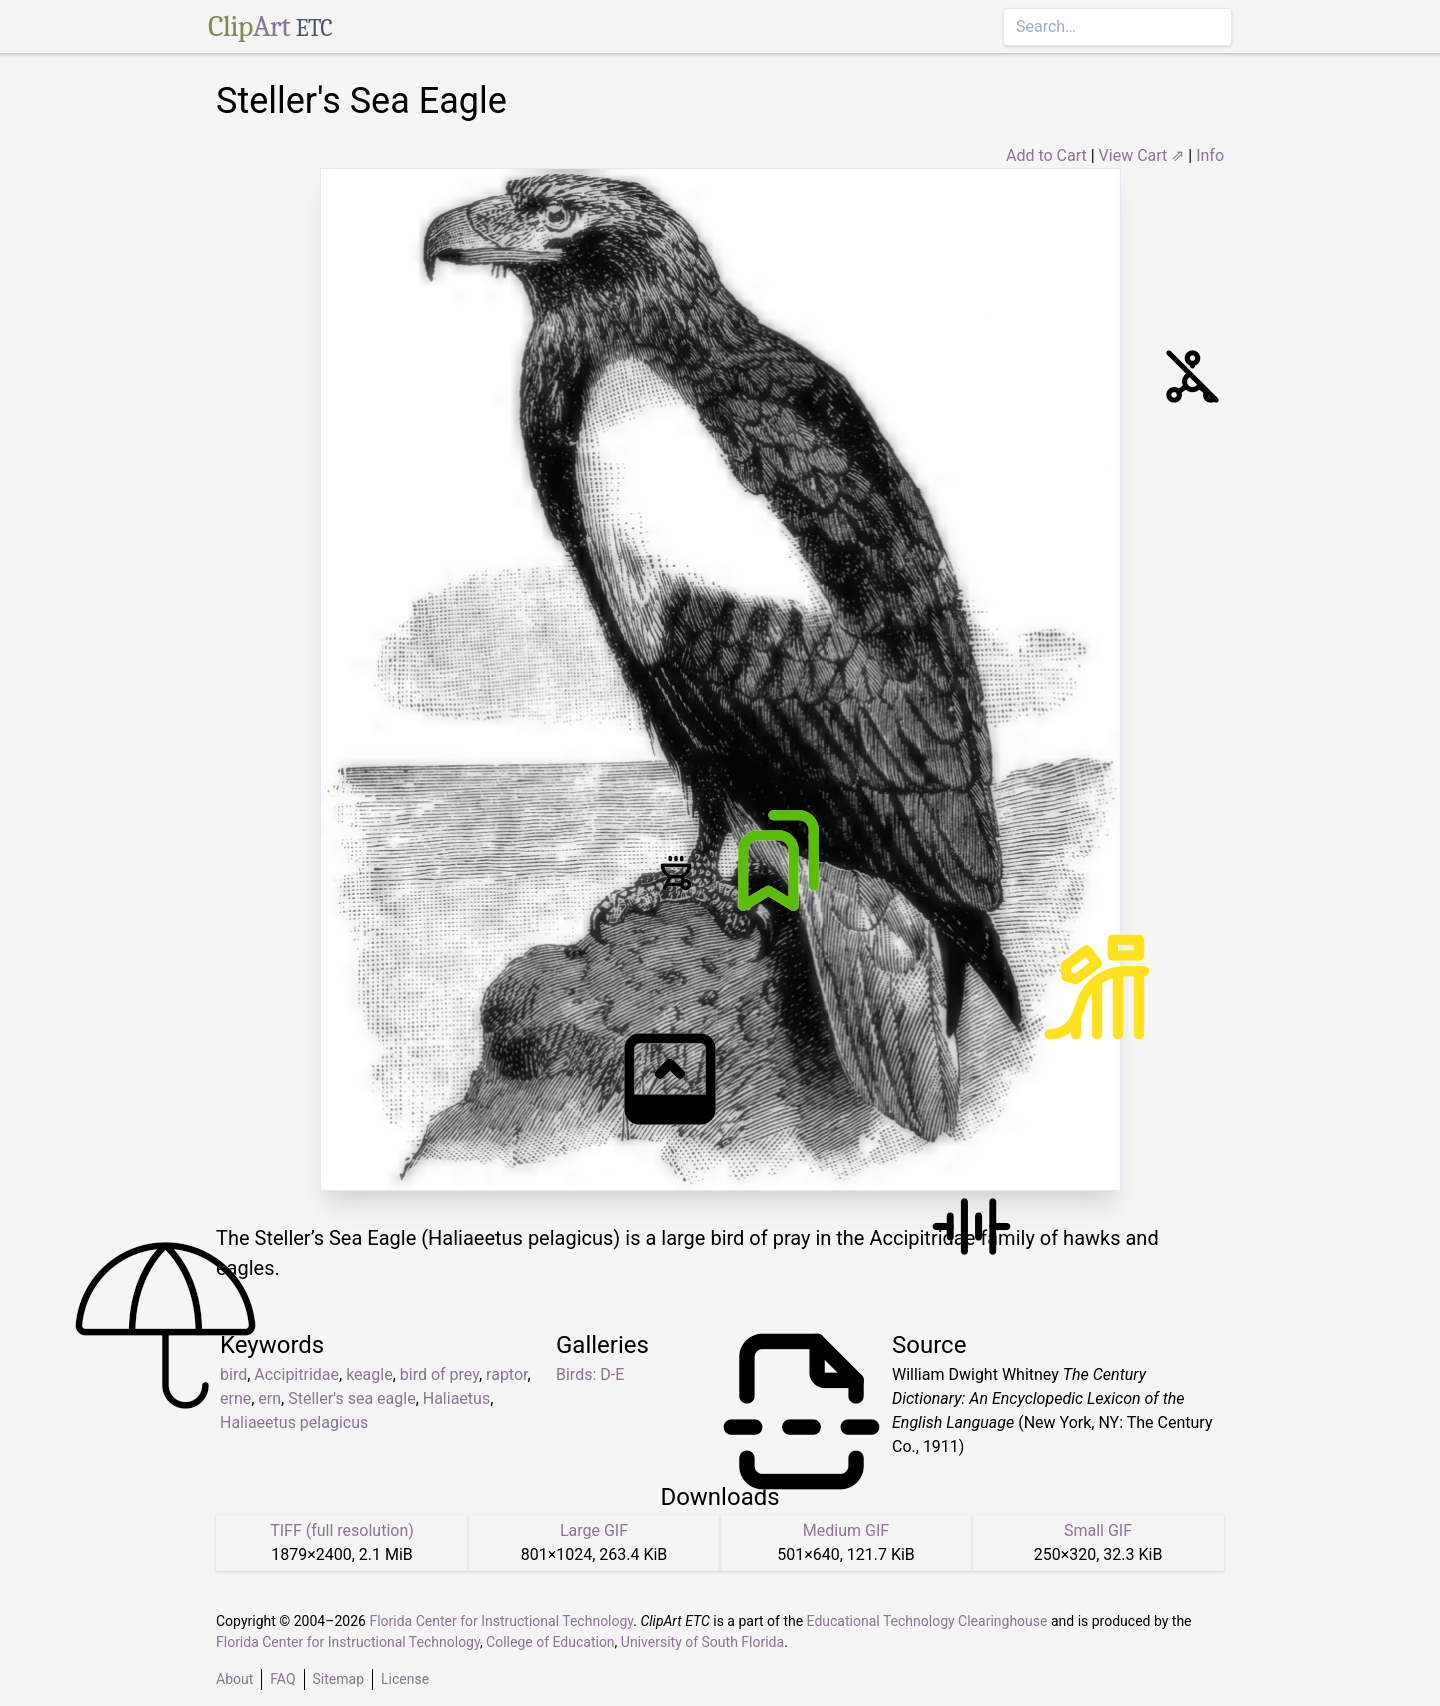  Describe the element at coordinates (971, 1226) in the screenshot. I see `view battery circuit or power connection status` at that location.